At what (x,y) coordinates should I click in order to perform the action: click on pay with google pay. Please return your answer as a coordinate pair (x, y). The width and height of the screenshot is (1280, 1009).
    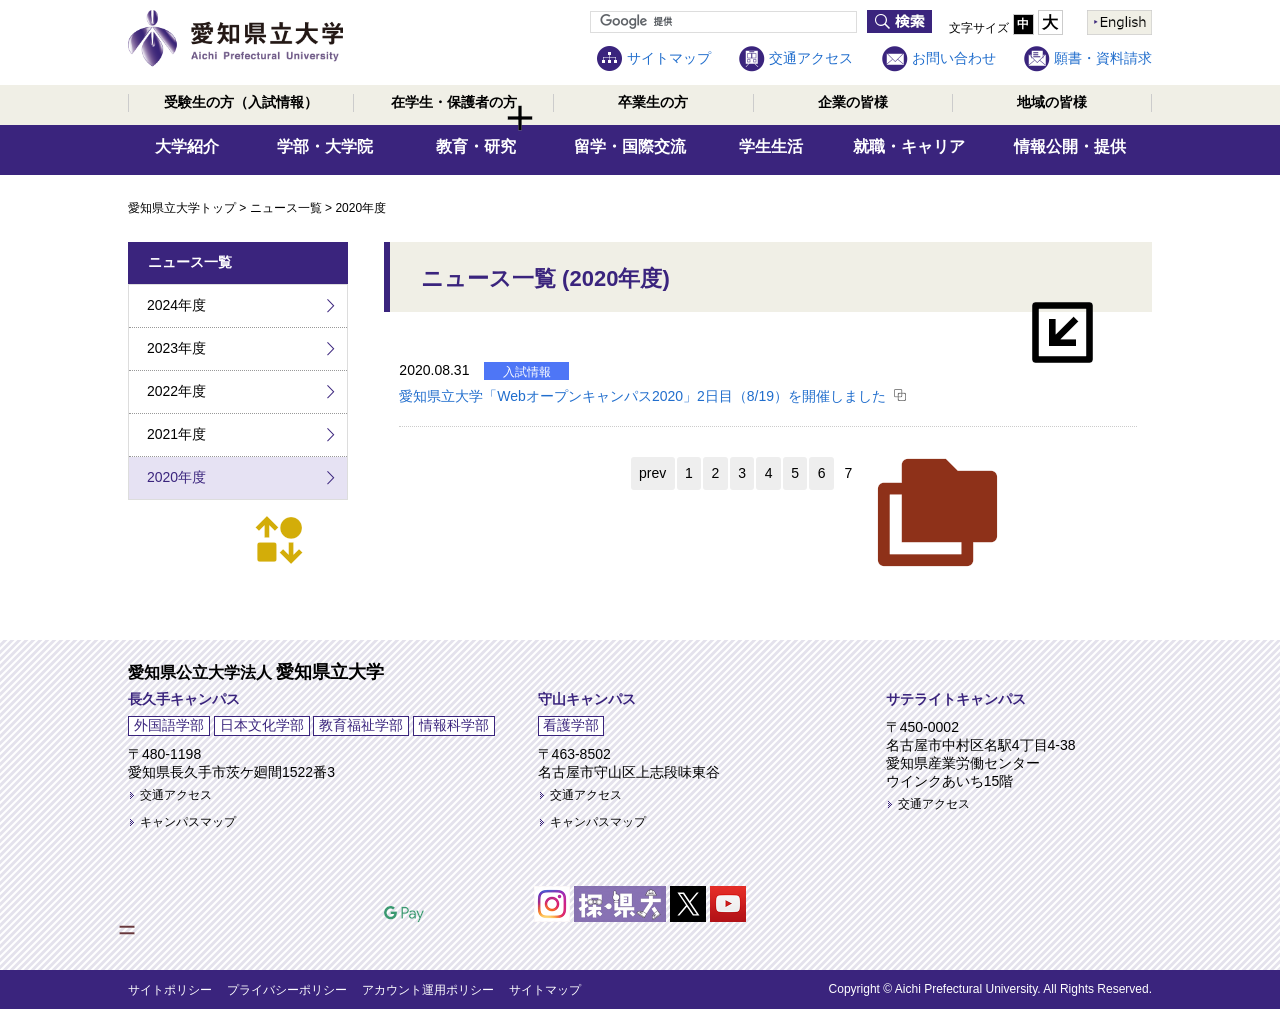
    Looking at the image, I should click on (404, 914).